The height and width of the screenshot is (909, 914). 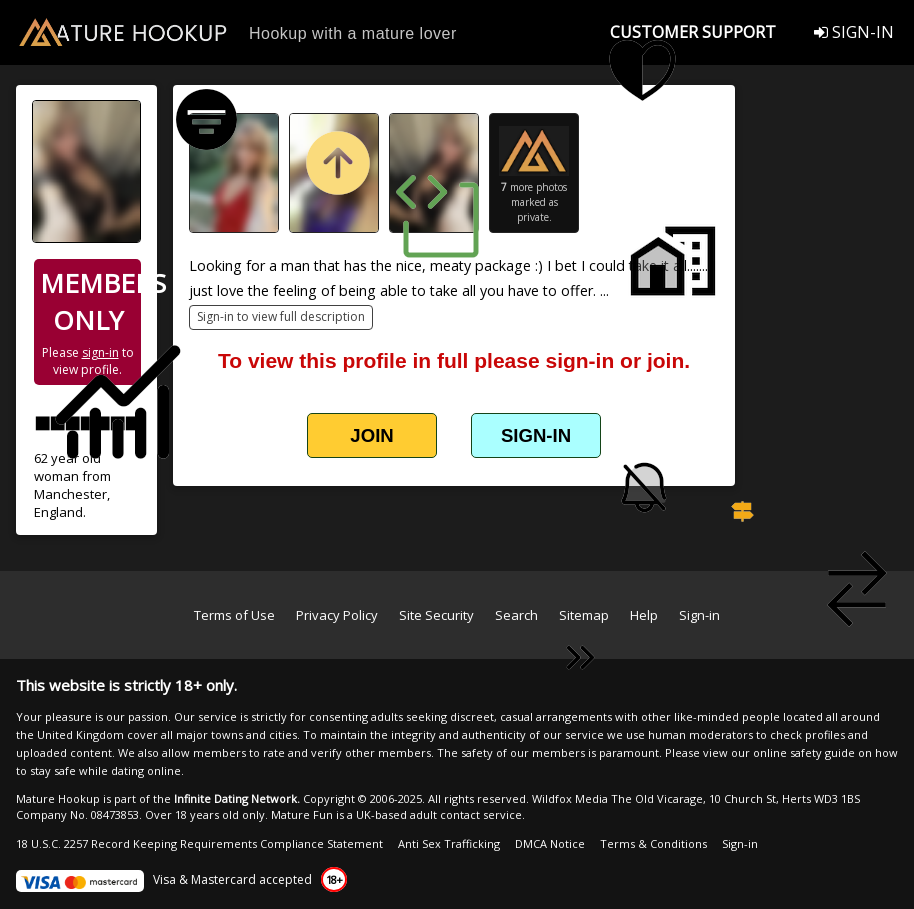 What do you see at coordinates (338, 163) in the screenshot?
I see `upload a file or content` at bounding box center [338, 163].